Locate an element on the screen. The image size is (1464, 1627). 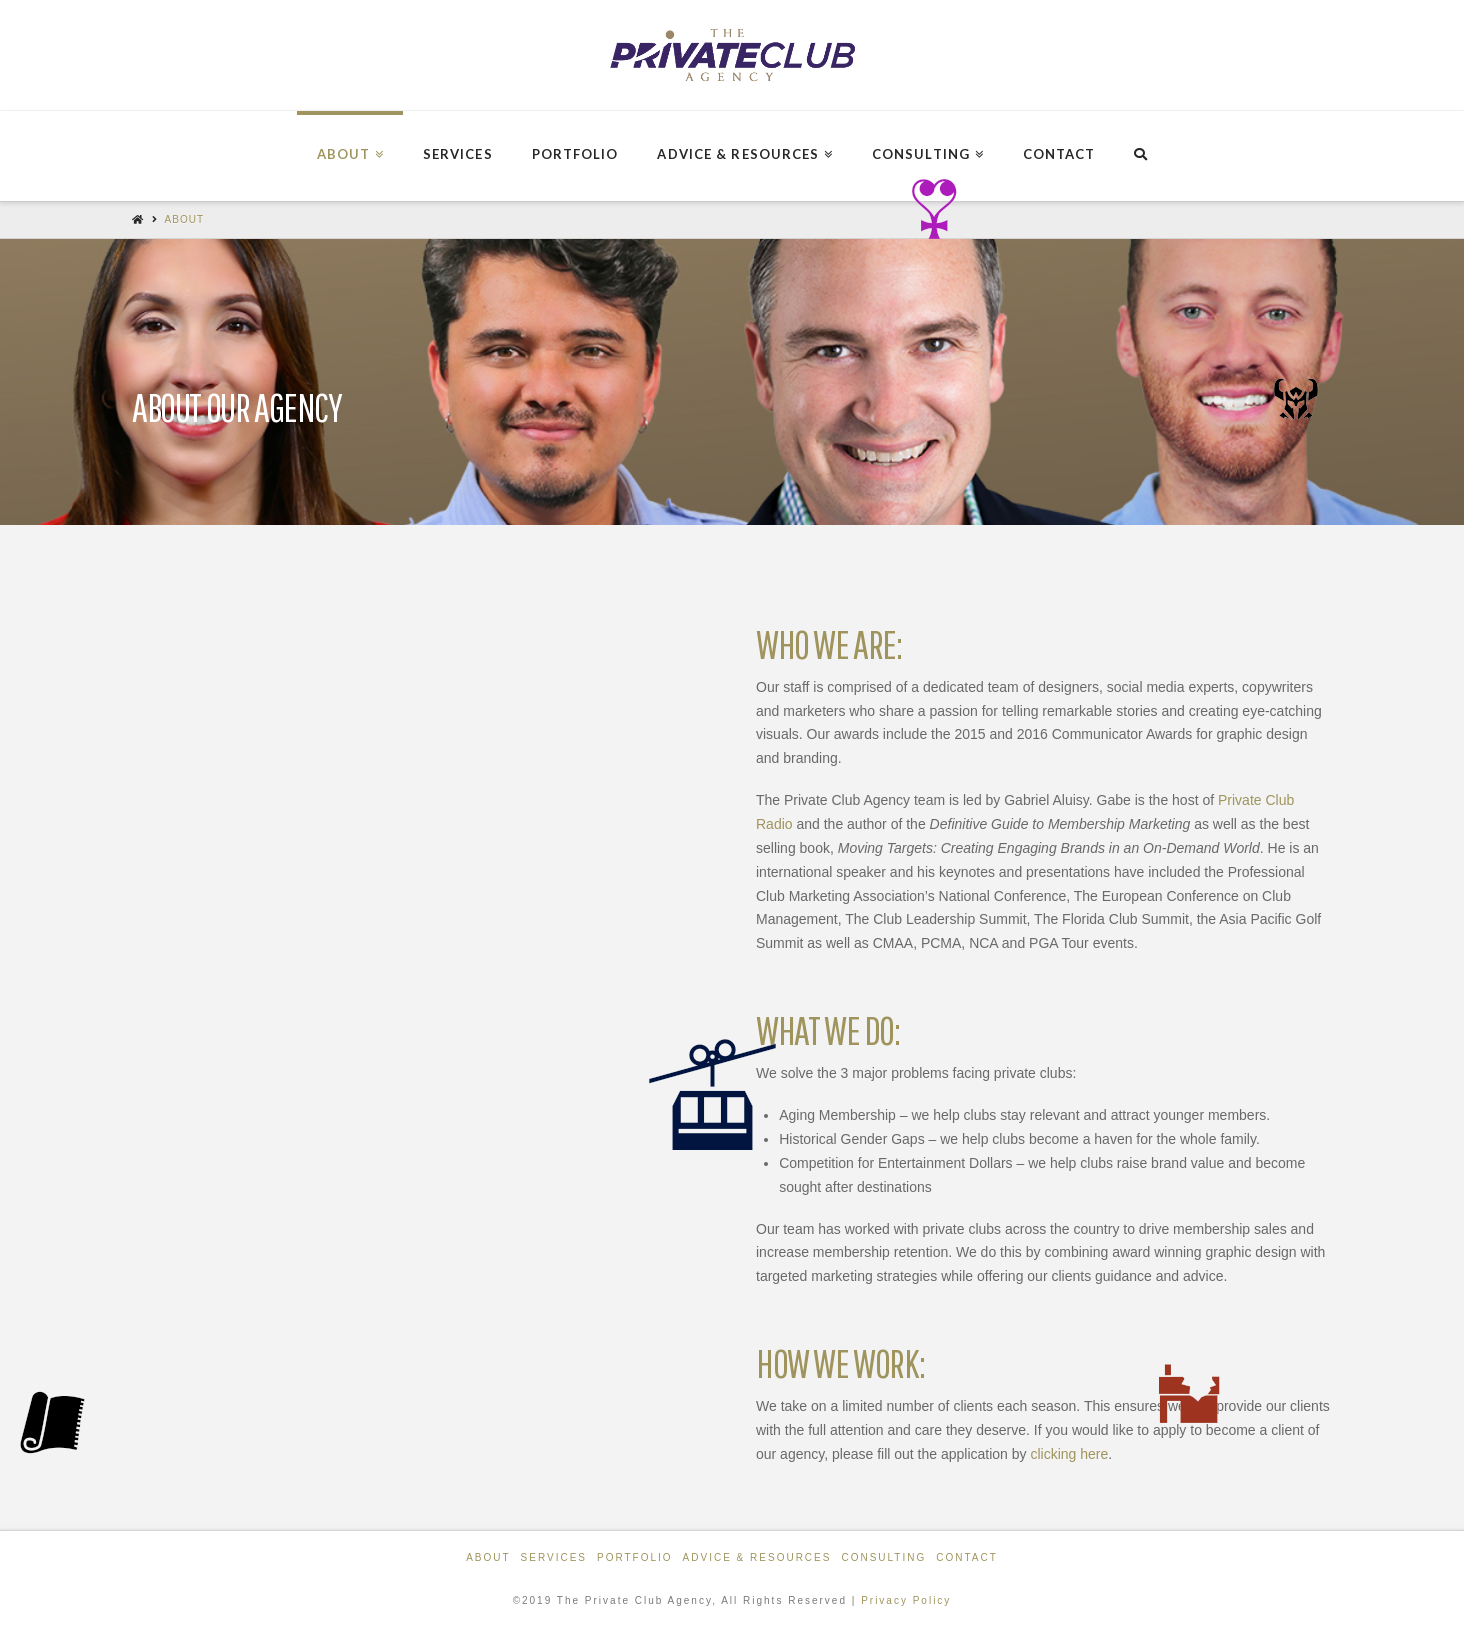
access cable car or ropeway transportation info is located at coordinates (712, 1101).